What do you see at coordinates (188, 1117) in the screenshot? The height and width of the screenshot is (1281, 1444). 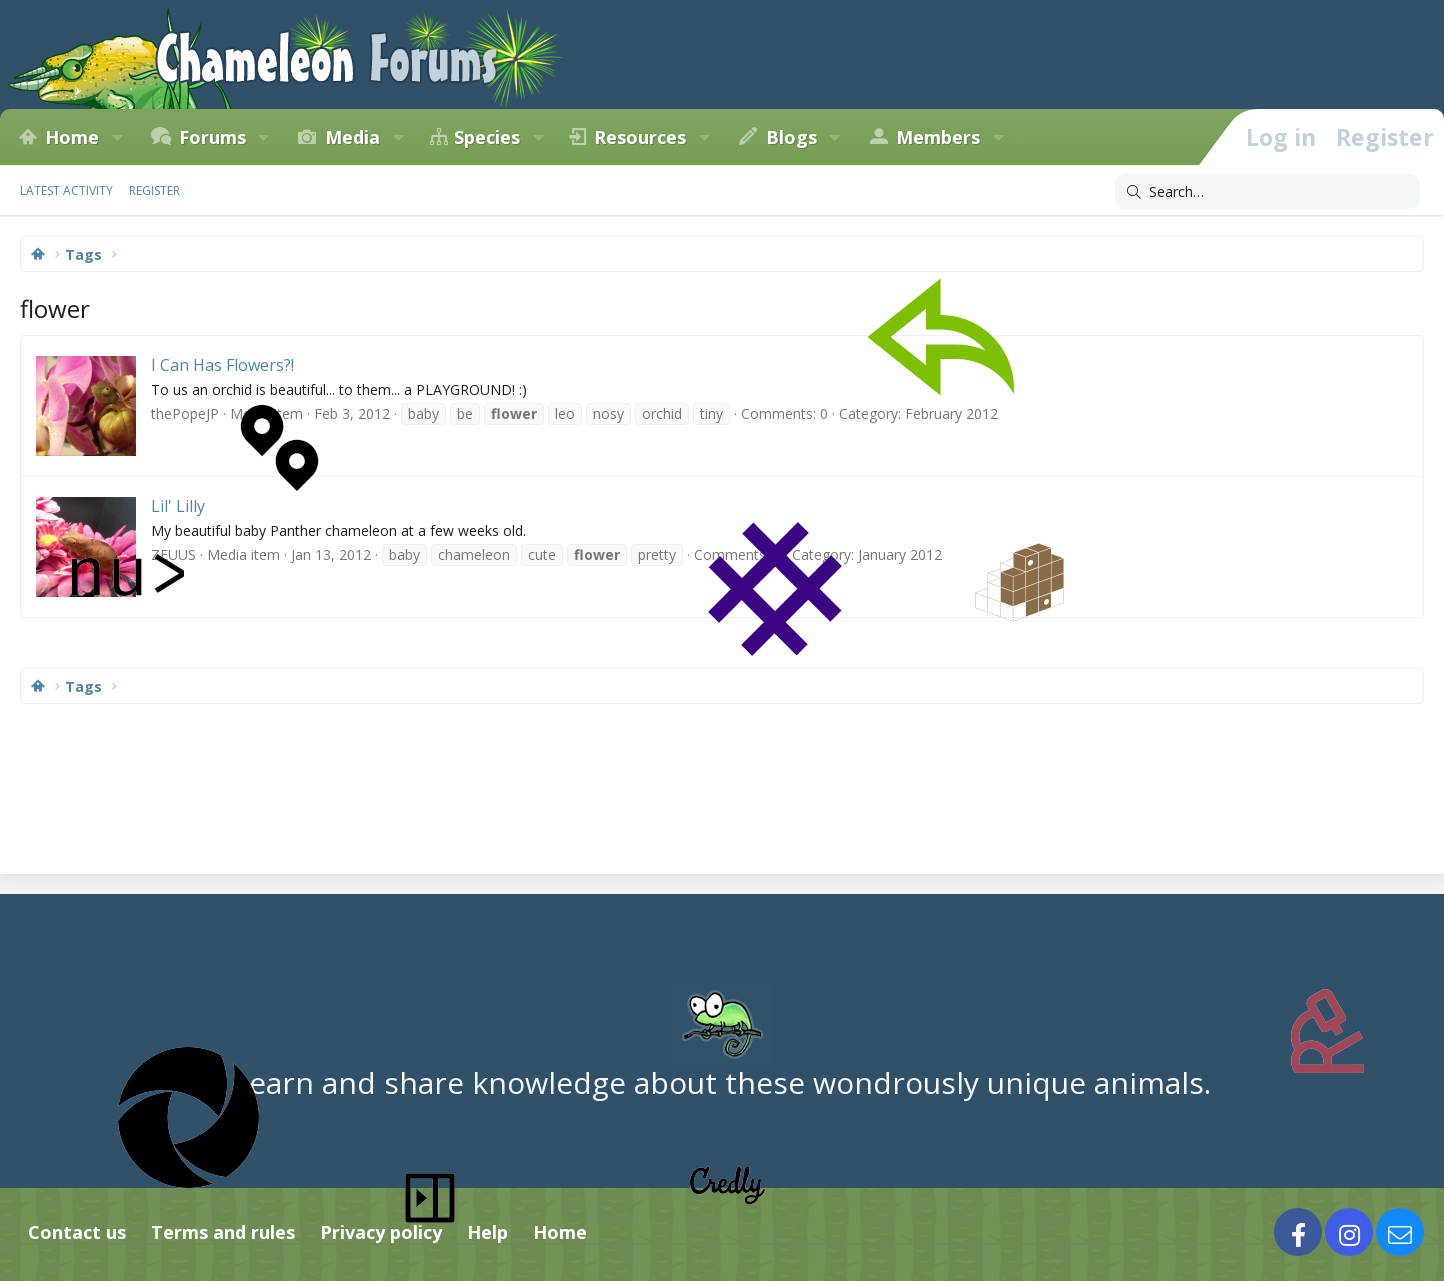 I see `appium logo - open source mobile automation testing framework` at bounding box center [188, 1117].